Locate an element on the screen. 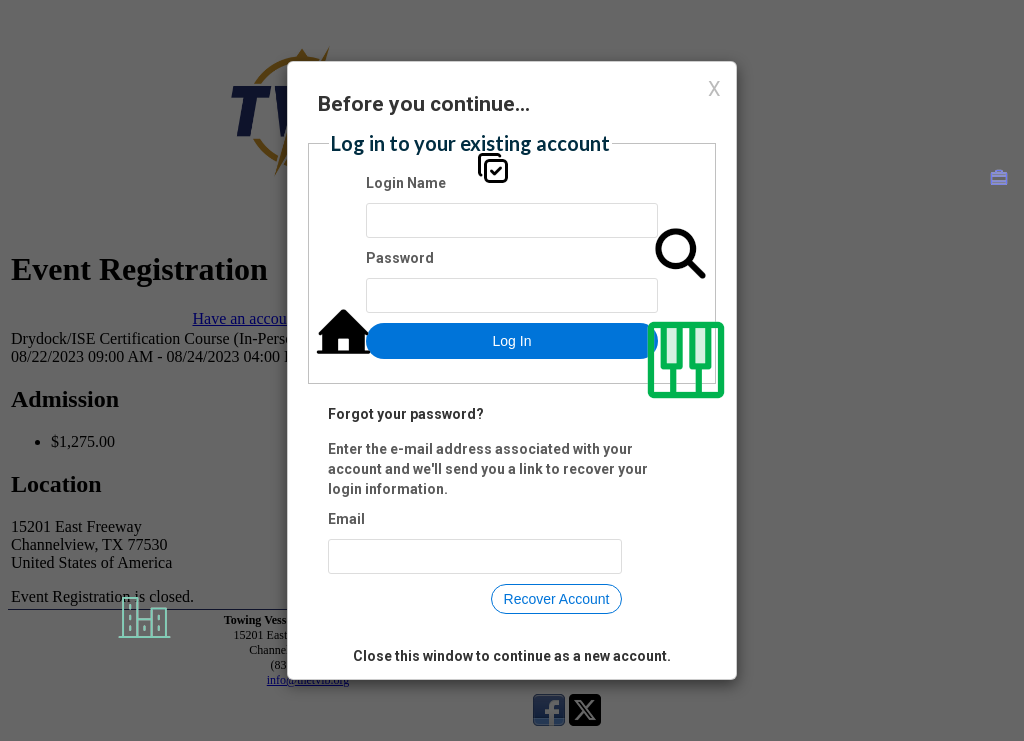 The height and width of the screenshot is (741, 1024). search for content or items is located at coordinates (680, 253).